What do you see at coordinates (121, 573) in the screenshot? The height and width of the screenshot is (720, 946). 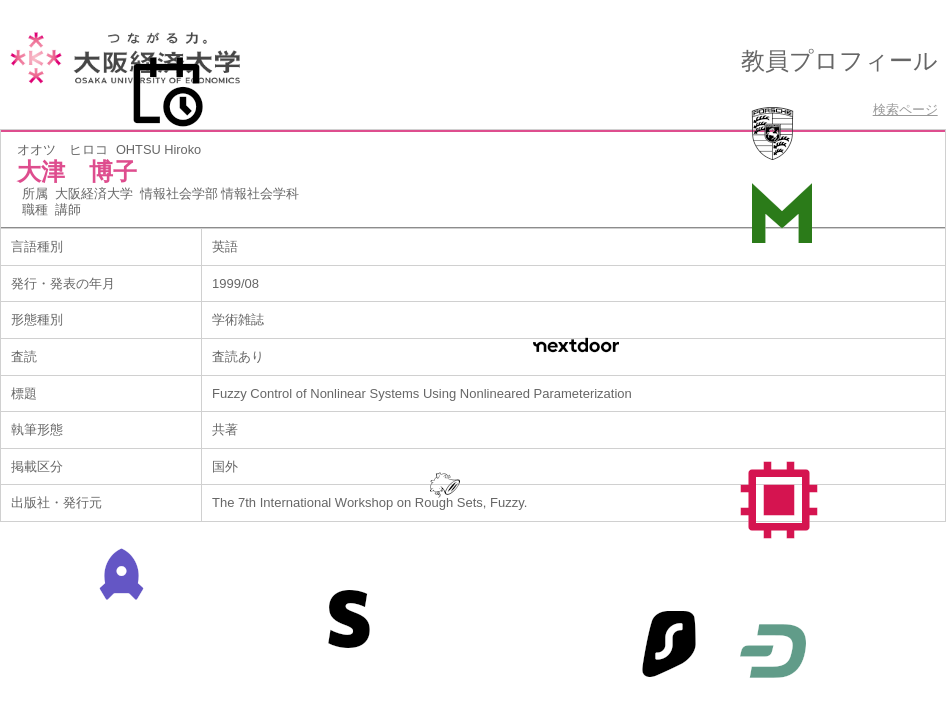 I see `launch or deploy an application` at bounding box center [121, 573].